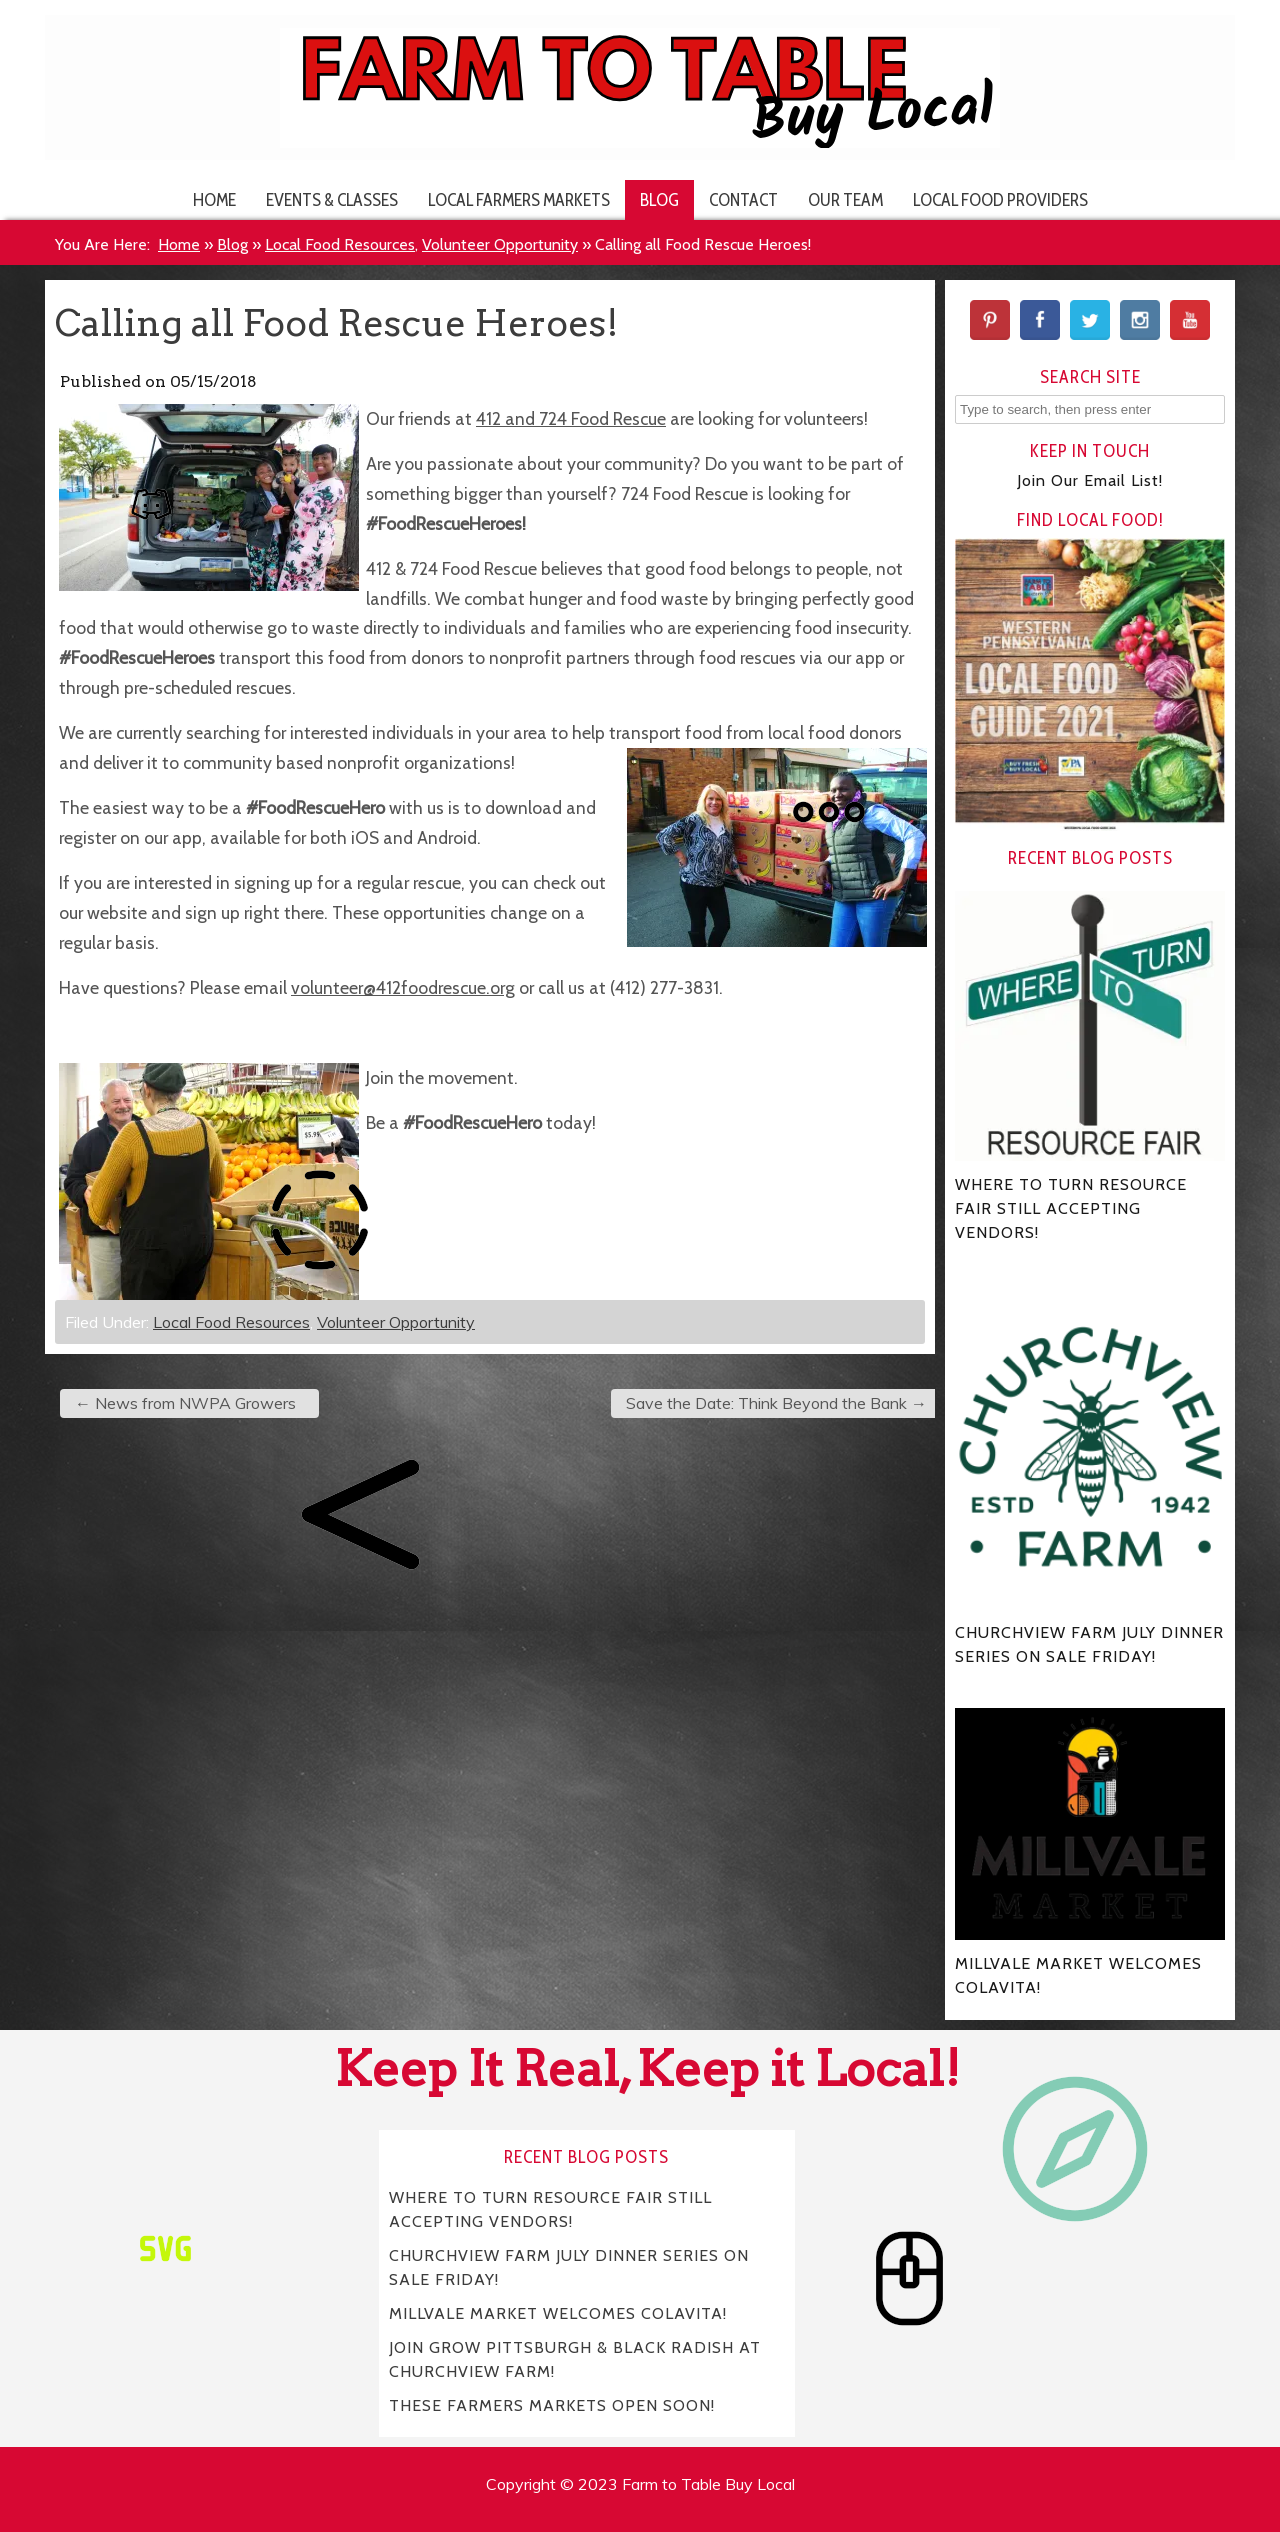 The width and height of the screenshot is (1280, 2532). What do you see at coordinates (829, 812) in the screenshot?
I see `open more options menu` at bounding box center [829, 812].